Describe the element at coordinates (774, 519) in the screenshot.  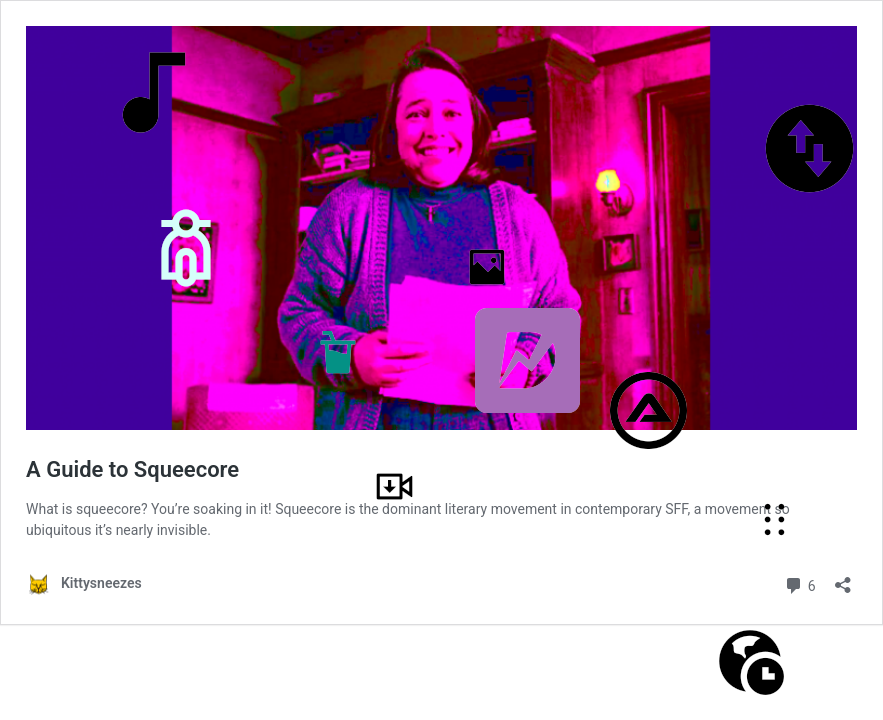
I see `drag to reorder this item` at that location.